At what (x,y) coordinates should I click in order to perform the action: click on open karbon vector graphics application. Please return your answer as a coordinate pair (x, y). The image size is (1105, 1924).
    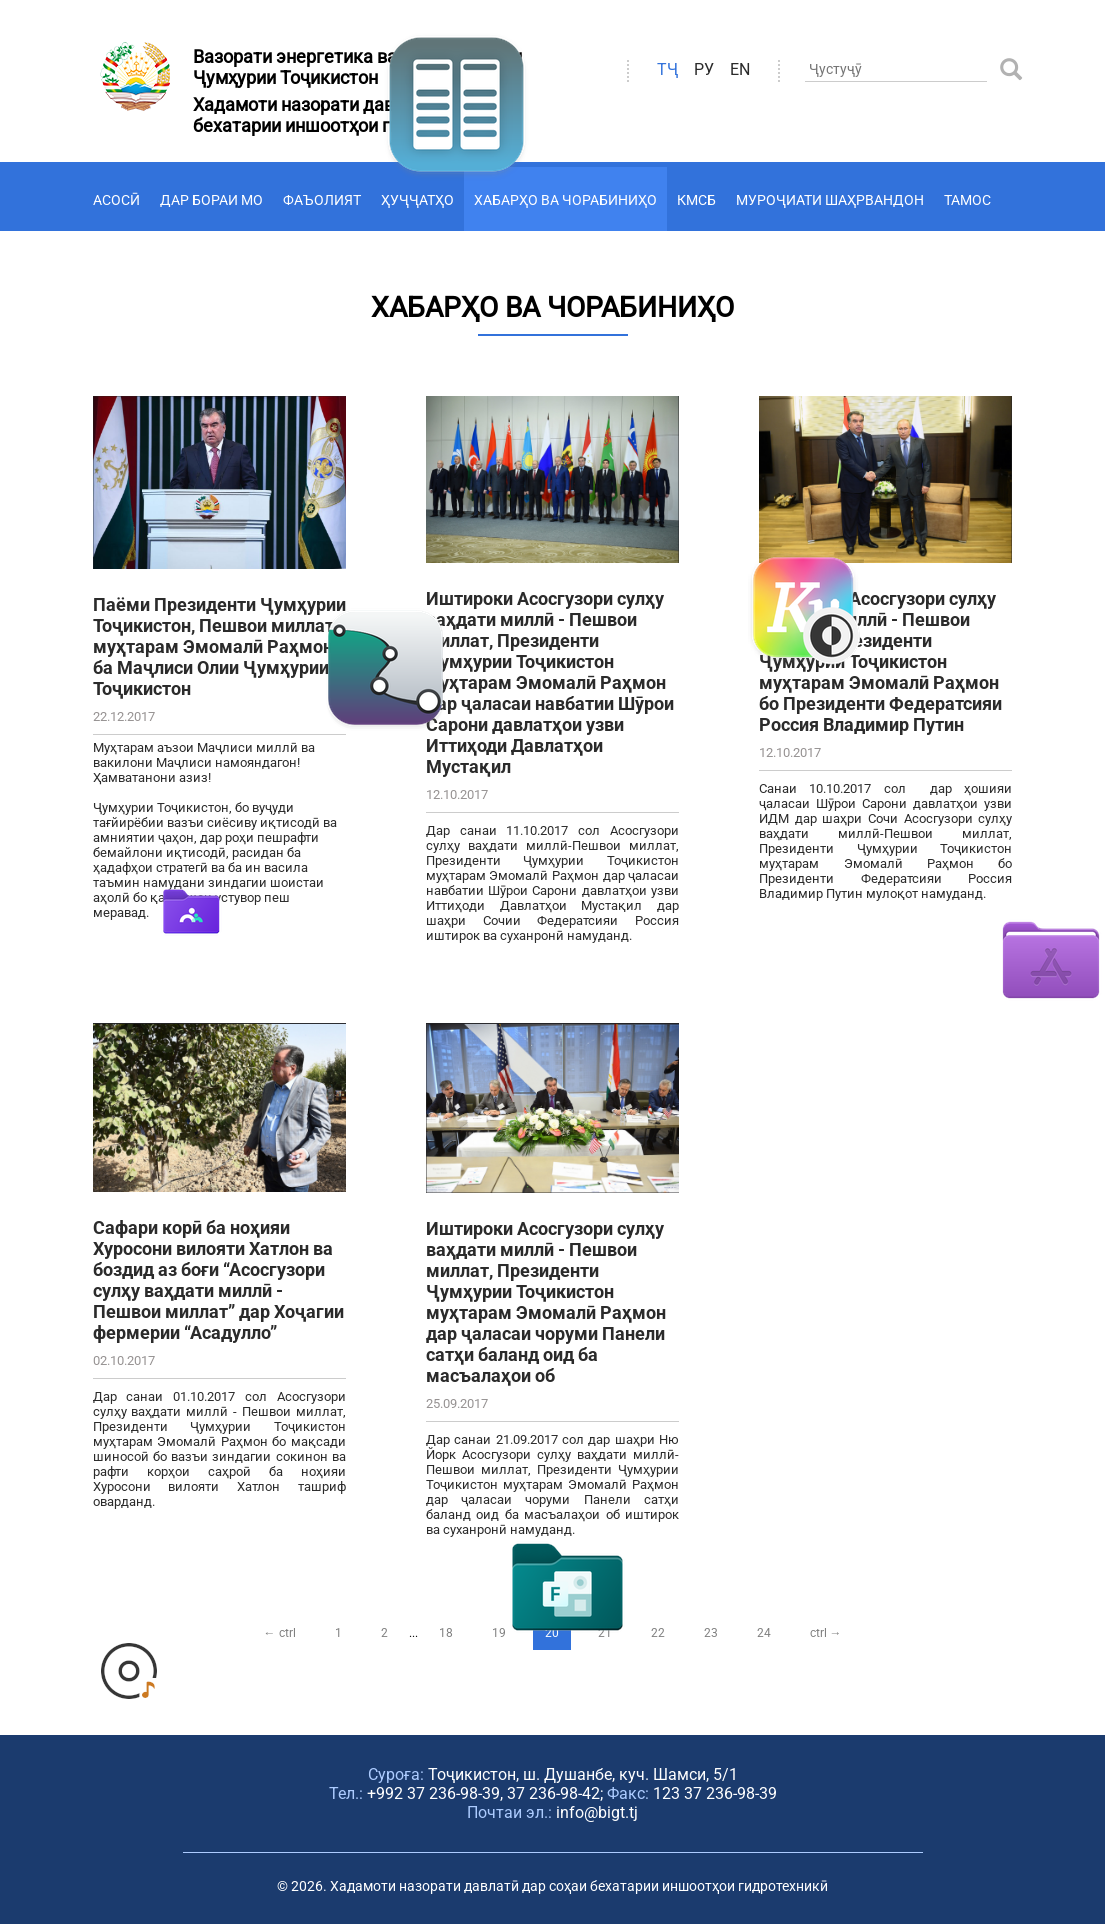
    Looking at the image, I should click on (385, 667).